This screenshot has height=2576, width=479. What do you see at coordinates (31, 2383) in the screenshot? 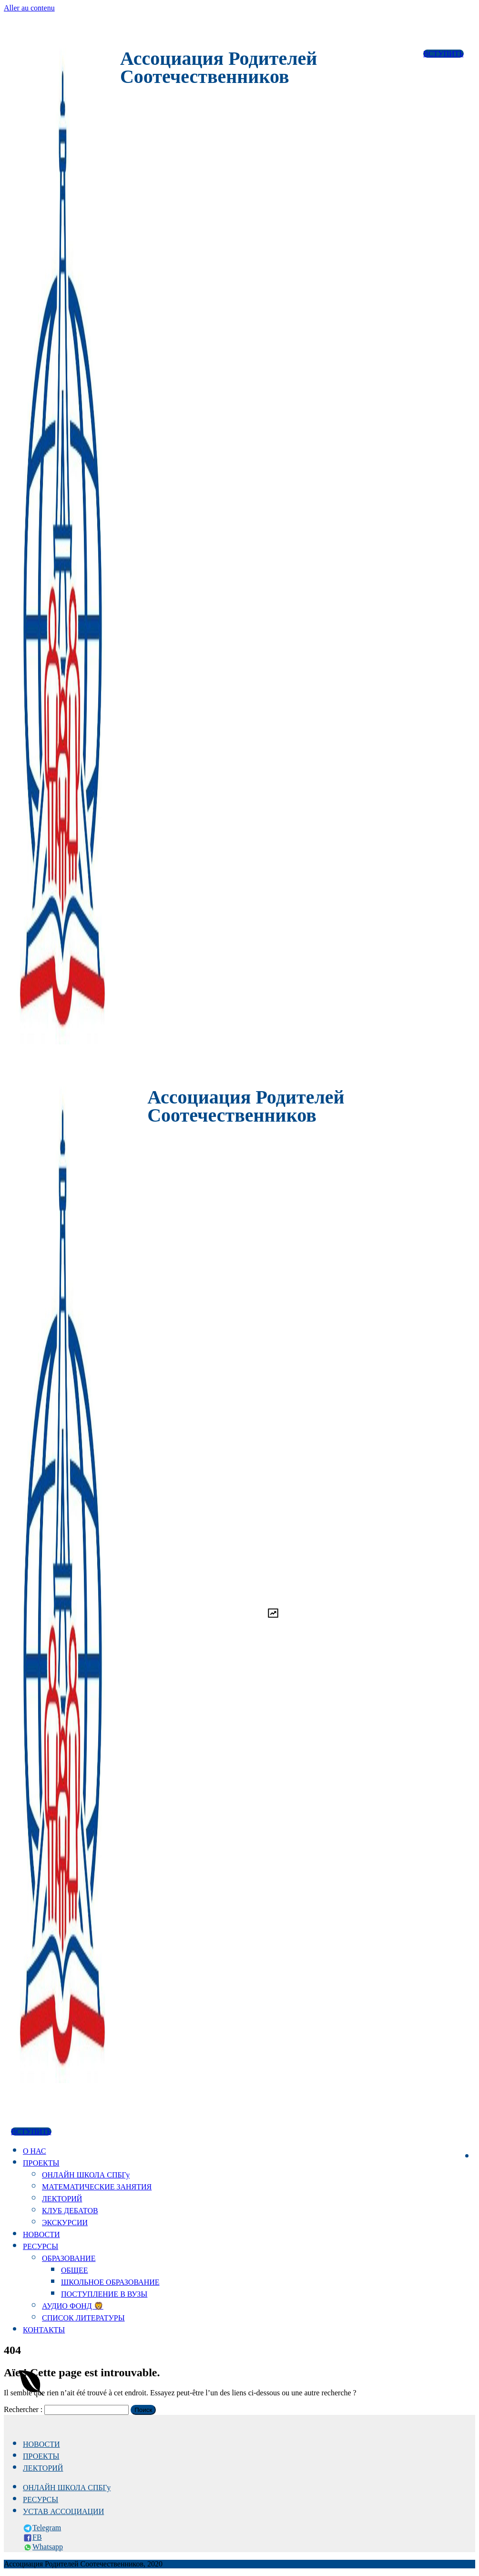
I see `envira gallery logo` at bounding box center [31, 2383].